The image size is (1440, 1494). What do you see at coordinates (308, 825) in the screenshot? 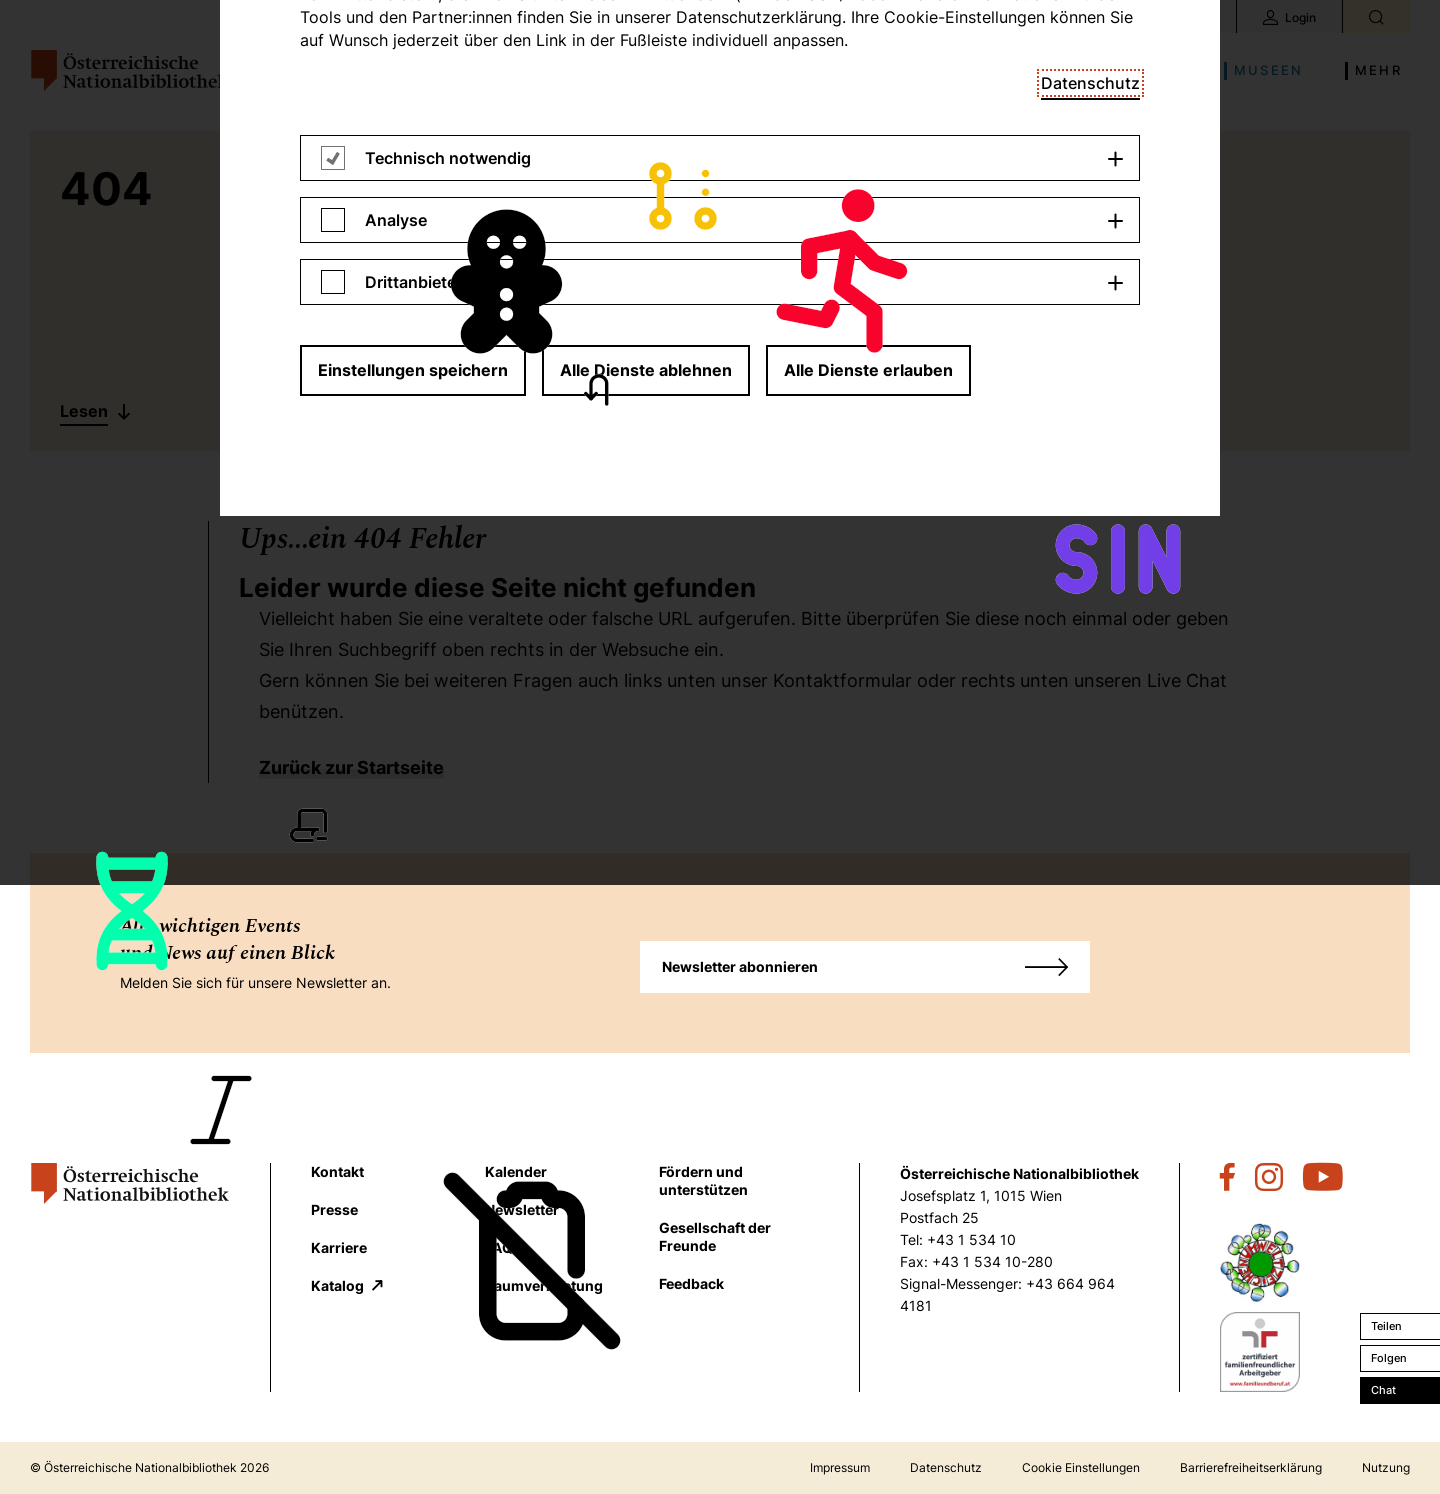
I see `remove a script or code file` at bounding box center [308, 825].